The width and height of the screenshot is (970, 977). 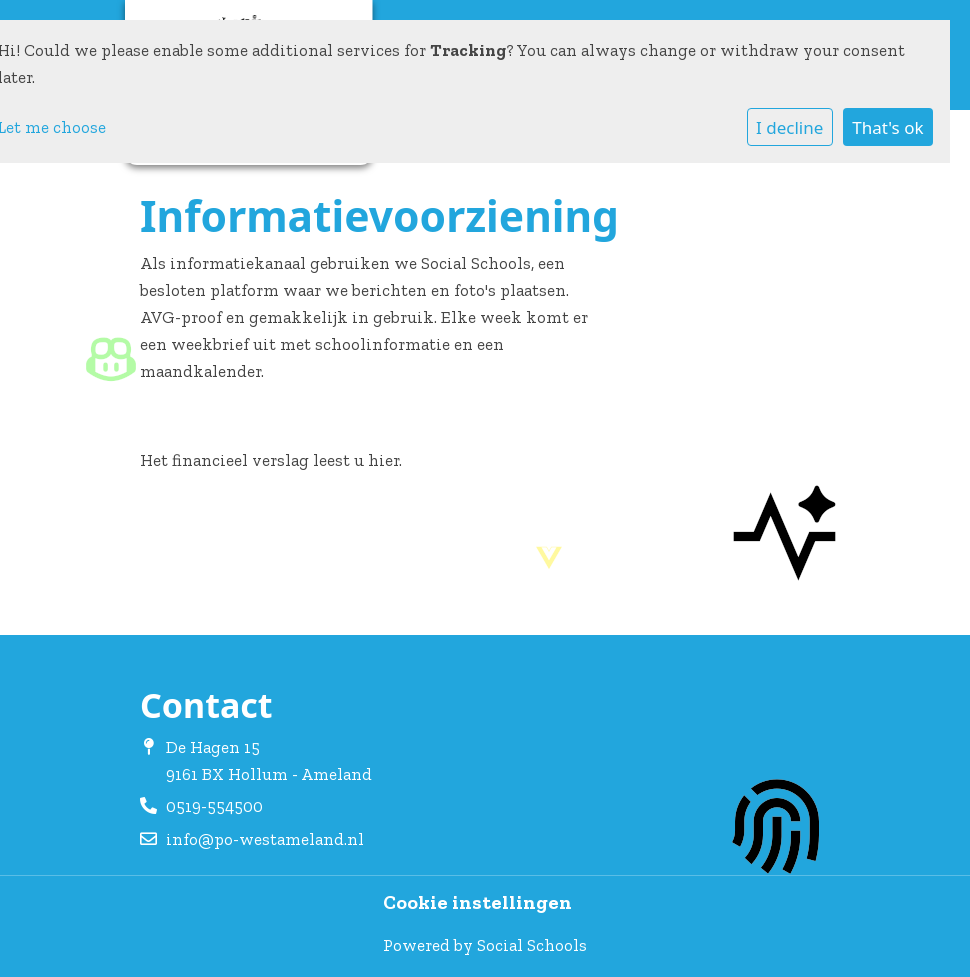 I want to click on open microsoft copilot, so click(x=111, y=359).